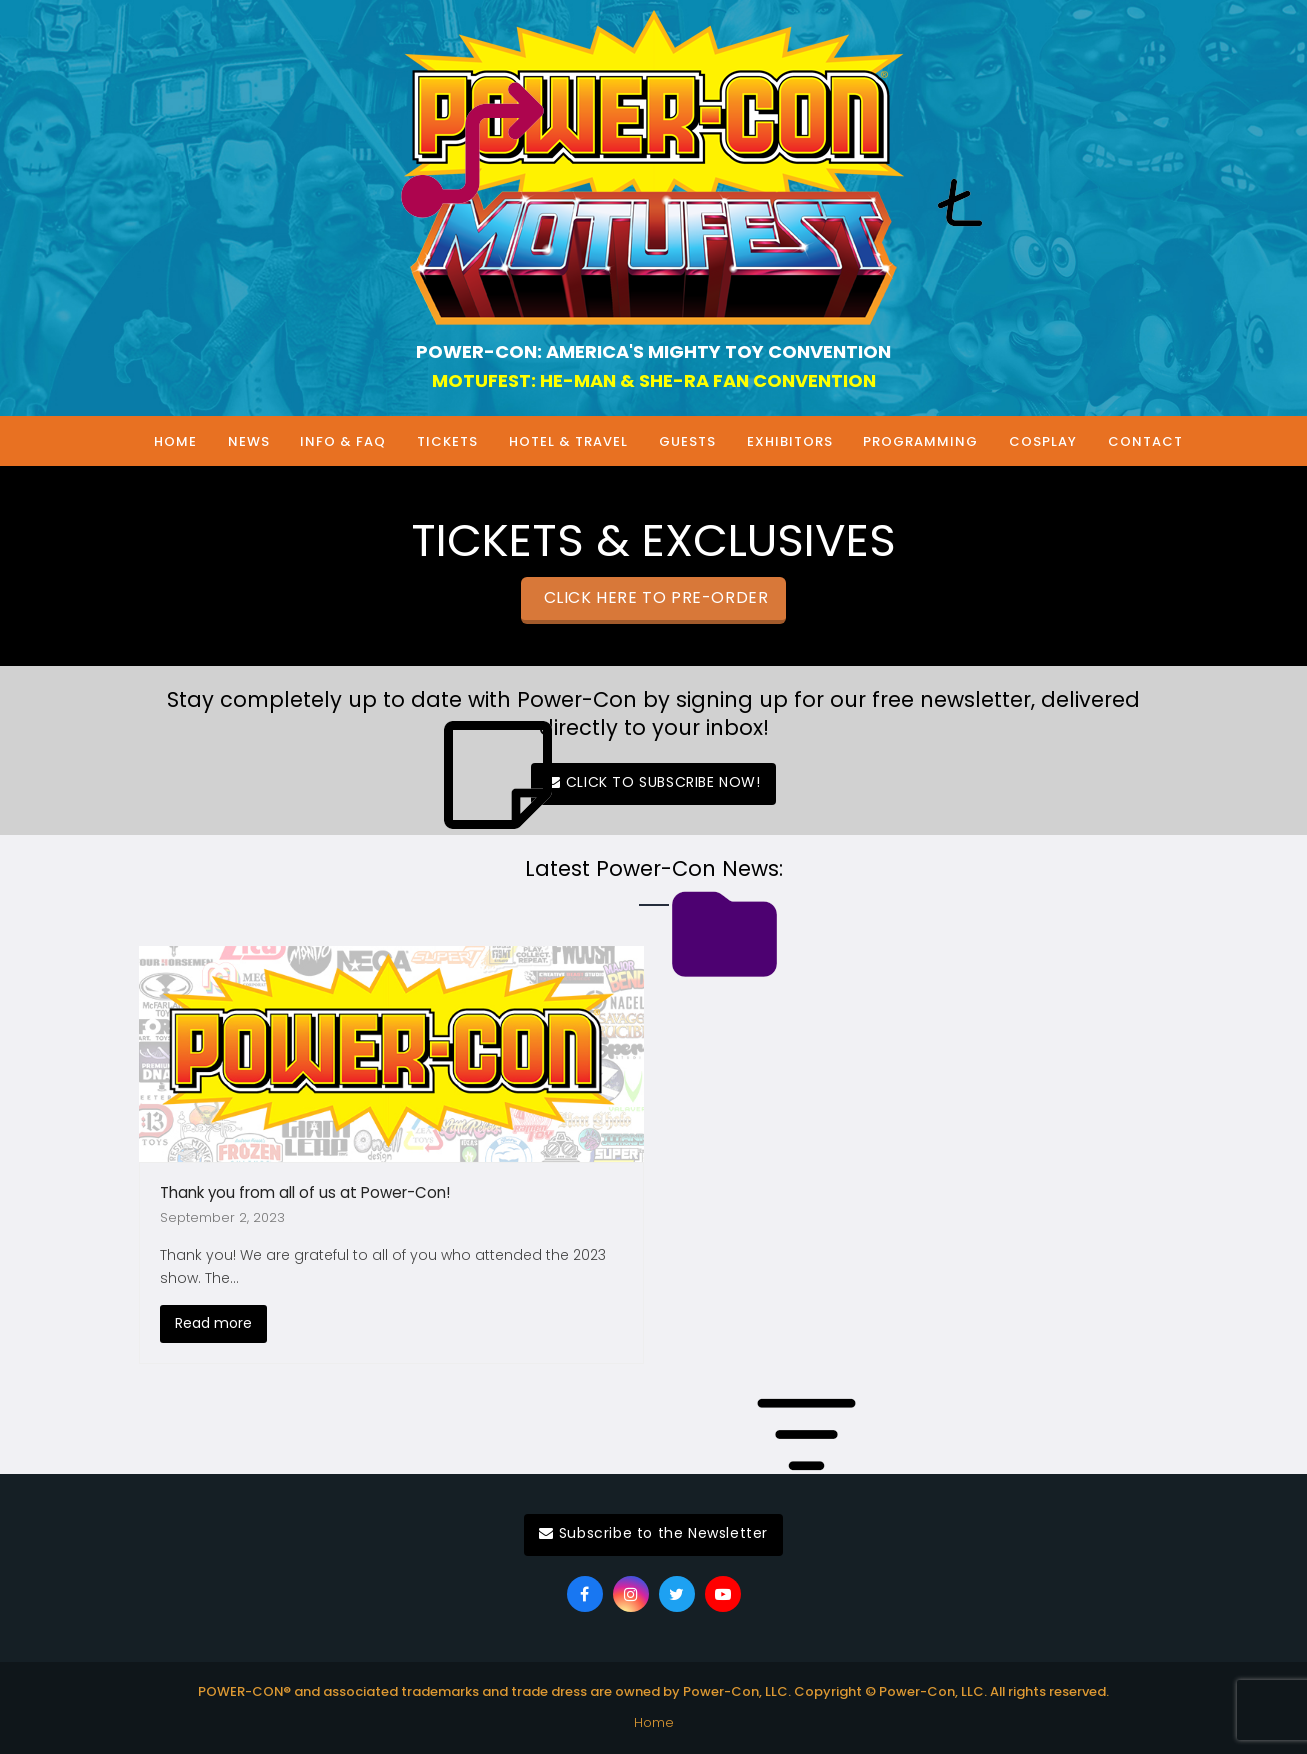 The width and height of the screenshot is (1307, 1754). What do you see at coordinates (961, 202) in the screenshot?
I see `view litecoin balance or wallet` at bounding box center [961, 202].